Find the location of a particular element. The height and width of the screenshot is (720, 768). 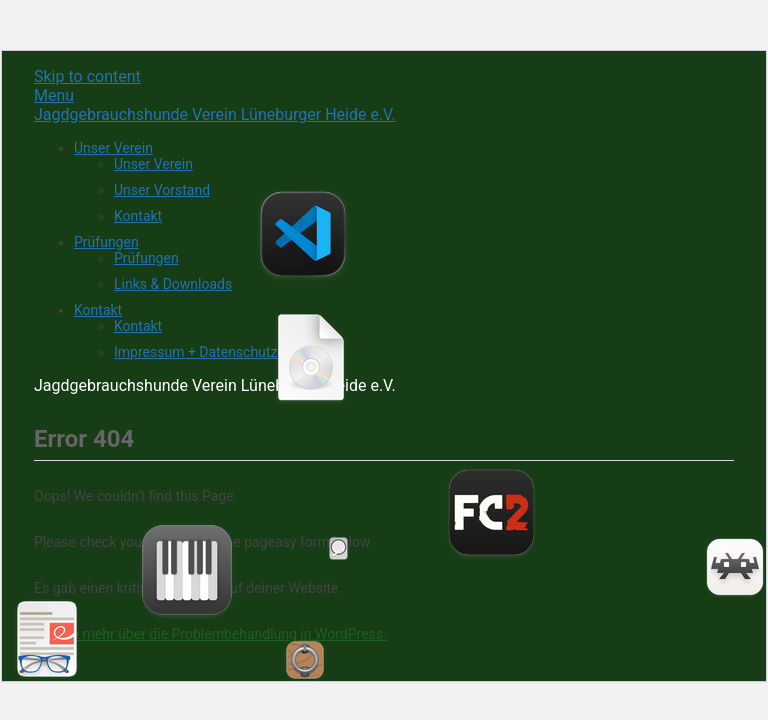

open evince document viewer is located at coordinates (47, 639).